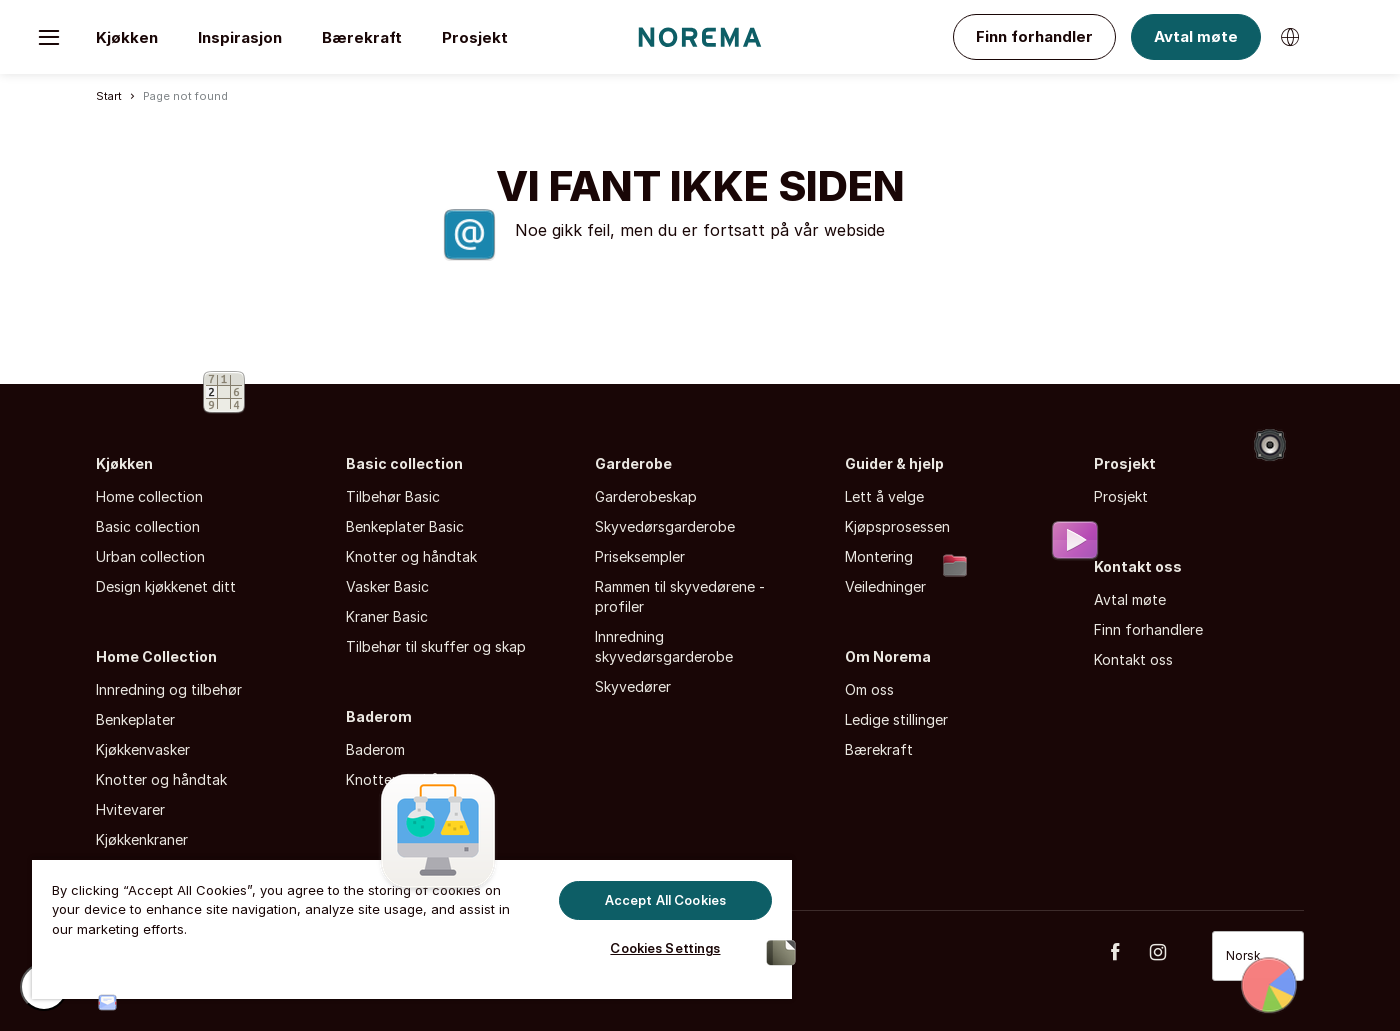 The width and height of the screenshot is (1400, 1031). What do you see at coordinates (1270, 445) in the screenshot?
I see `adjust speaker or audio output settings` at bounding box center [1270, 445].